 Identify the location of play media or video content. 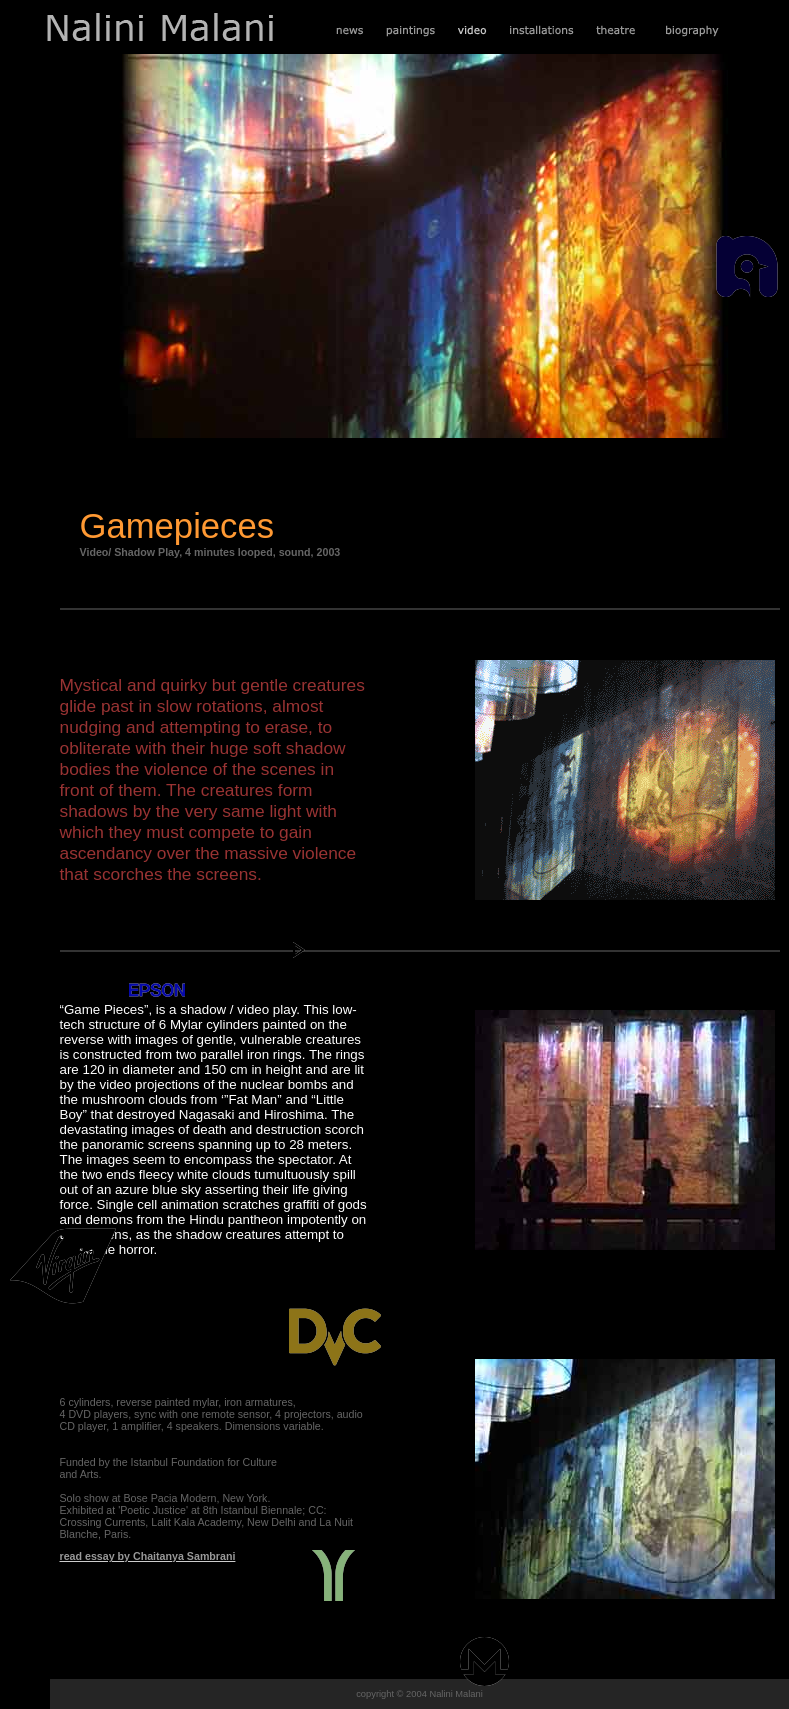
(297, 950).